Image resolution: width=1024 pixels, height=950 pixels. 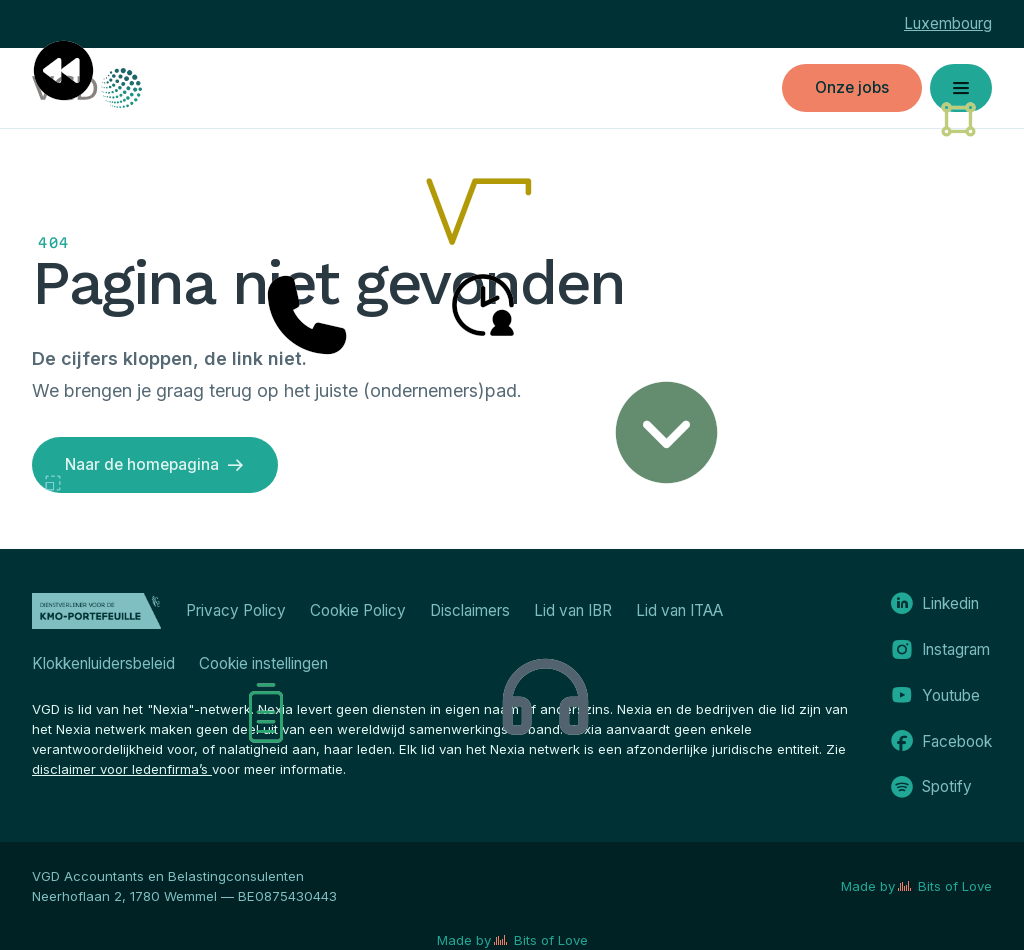 What do you see at coordinates (958, 119) in the screenshot?
I see `access shape tools or drawing options` at bounding box center [958, 119].